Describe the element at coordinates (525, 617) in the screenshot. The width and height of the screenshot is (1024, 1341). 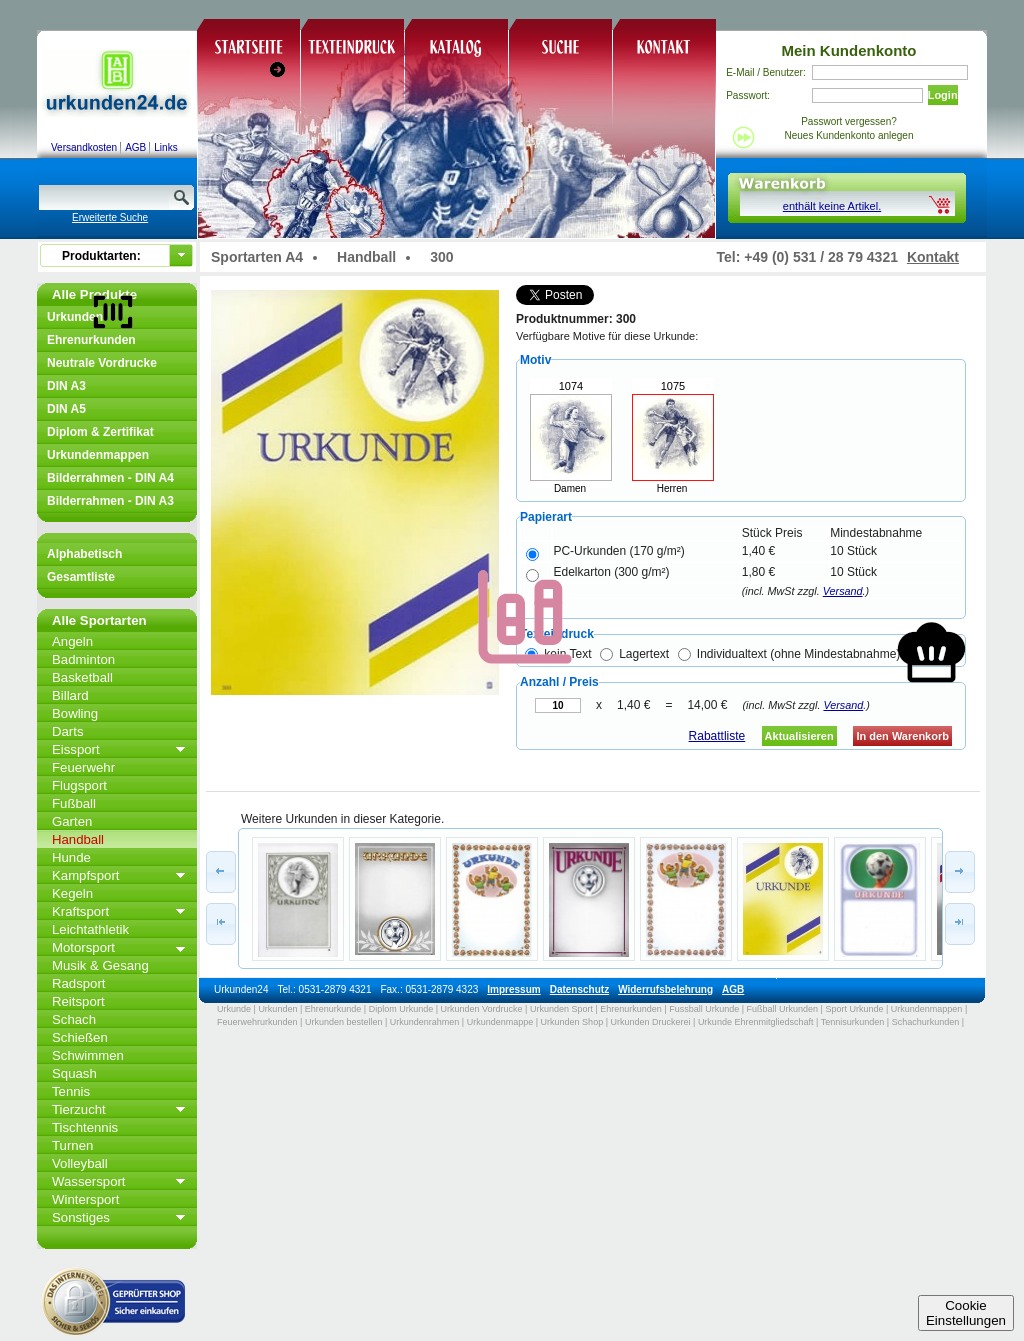
I see `view stacked column chart data` at that location.